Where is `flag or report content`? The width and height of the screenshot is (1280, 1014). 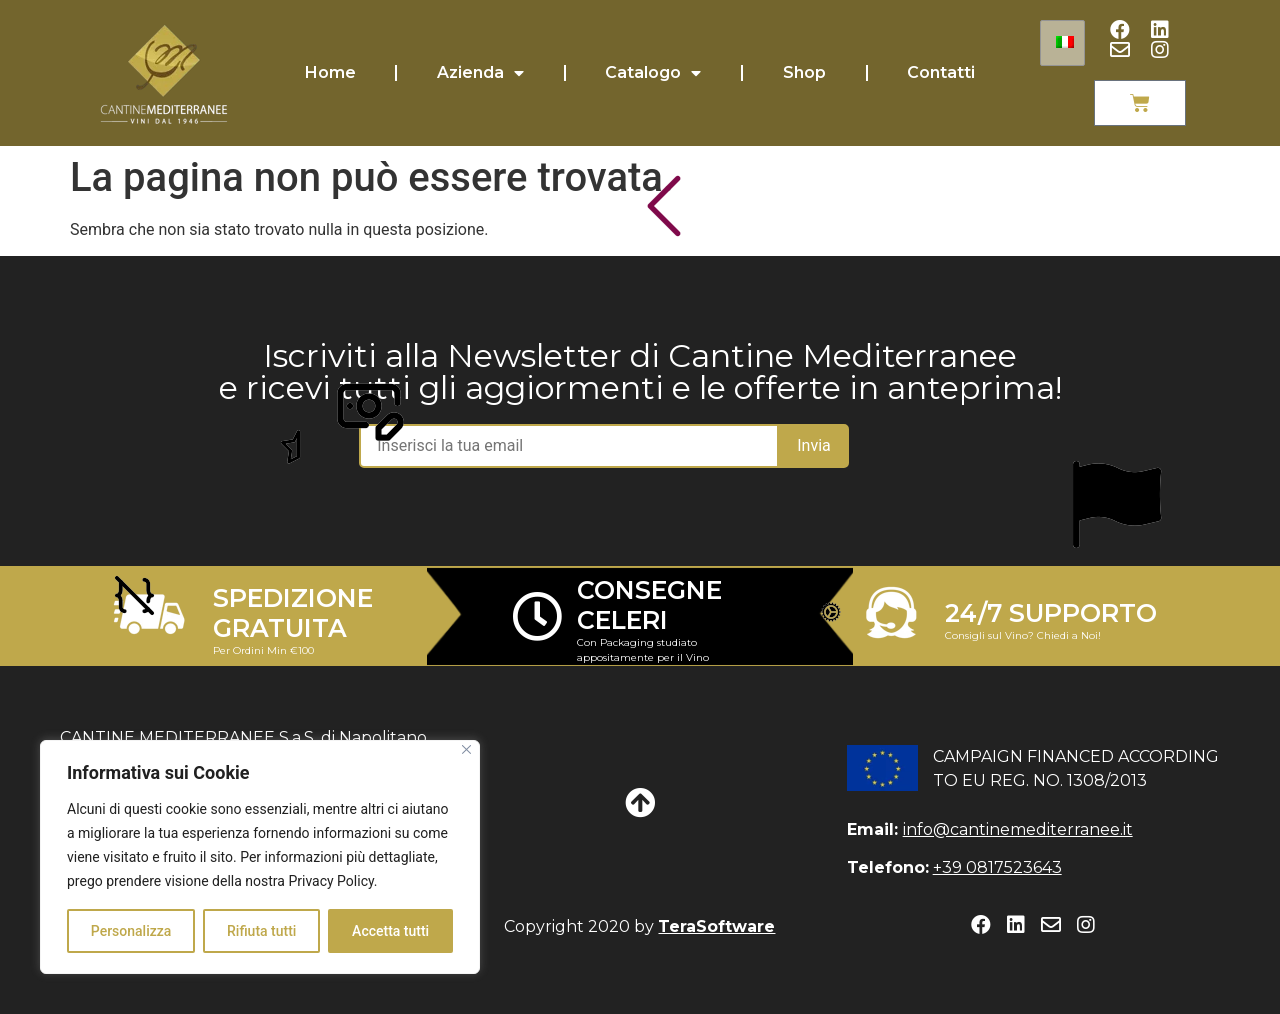 flag or report content is located at coordinates (1116, 504).